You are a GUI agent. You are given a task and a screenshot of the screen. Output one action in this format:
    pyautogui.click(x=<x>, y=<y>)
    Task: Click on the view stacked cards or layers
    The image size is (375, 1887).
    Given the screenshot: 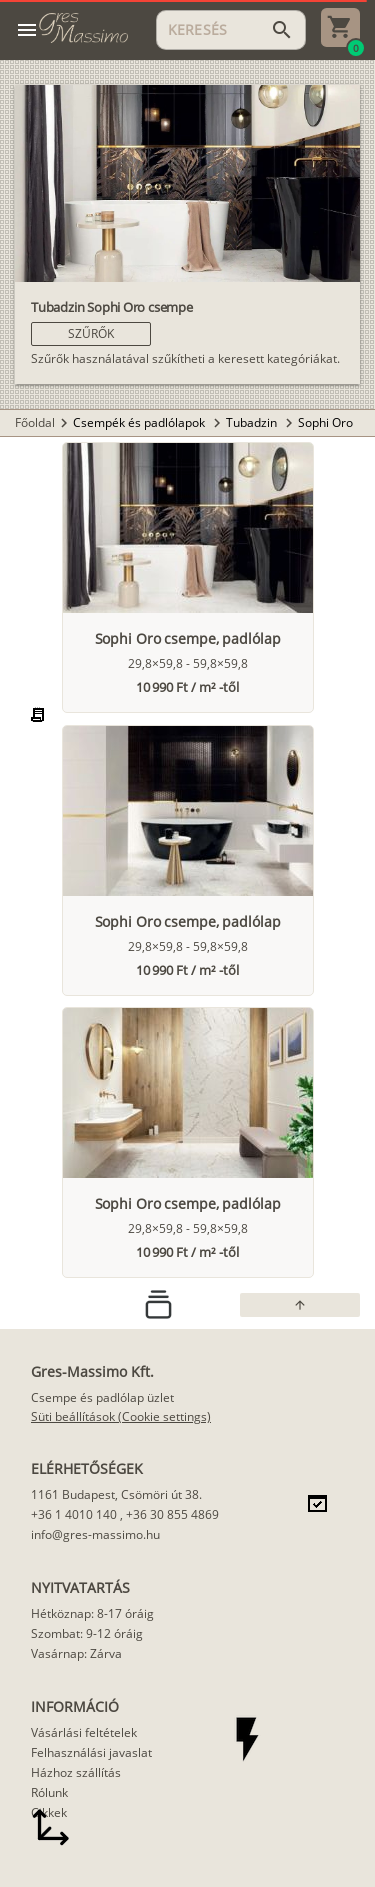 What is the action you would take?
    pyautogui.click(x=158, y=1304)
    